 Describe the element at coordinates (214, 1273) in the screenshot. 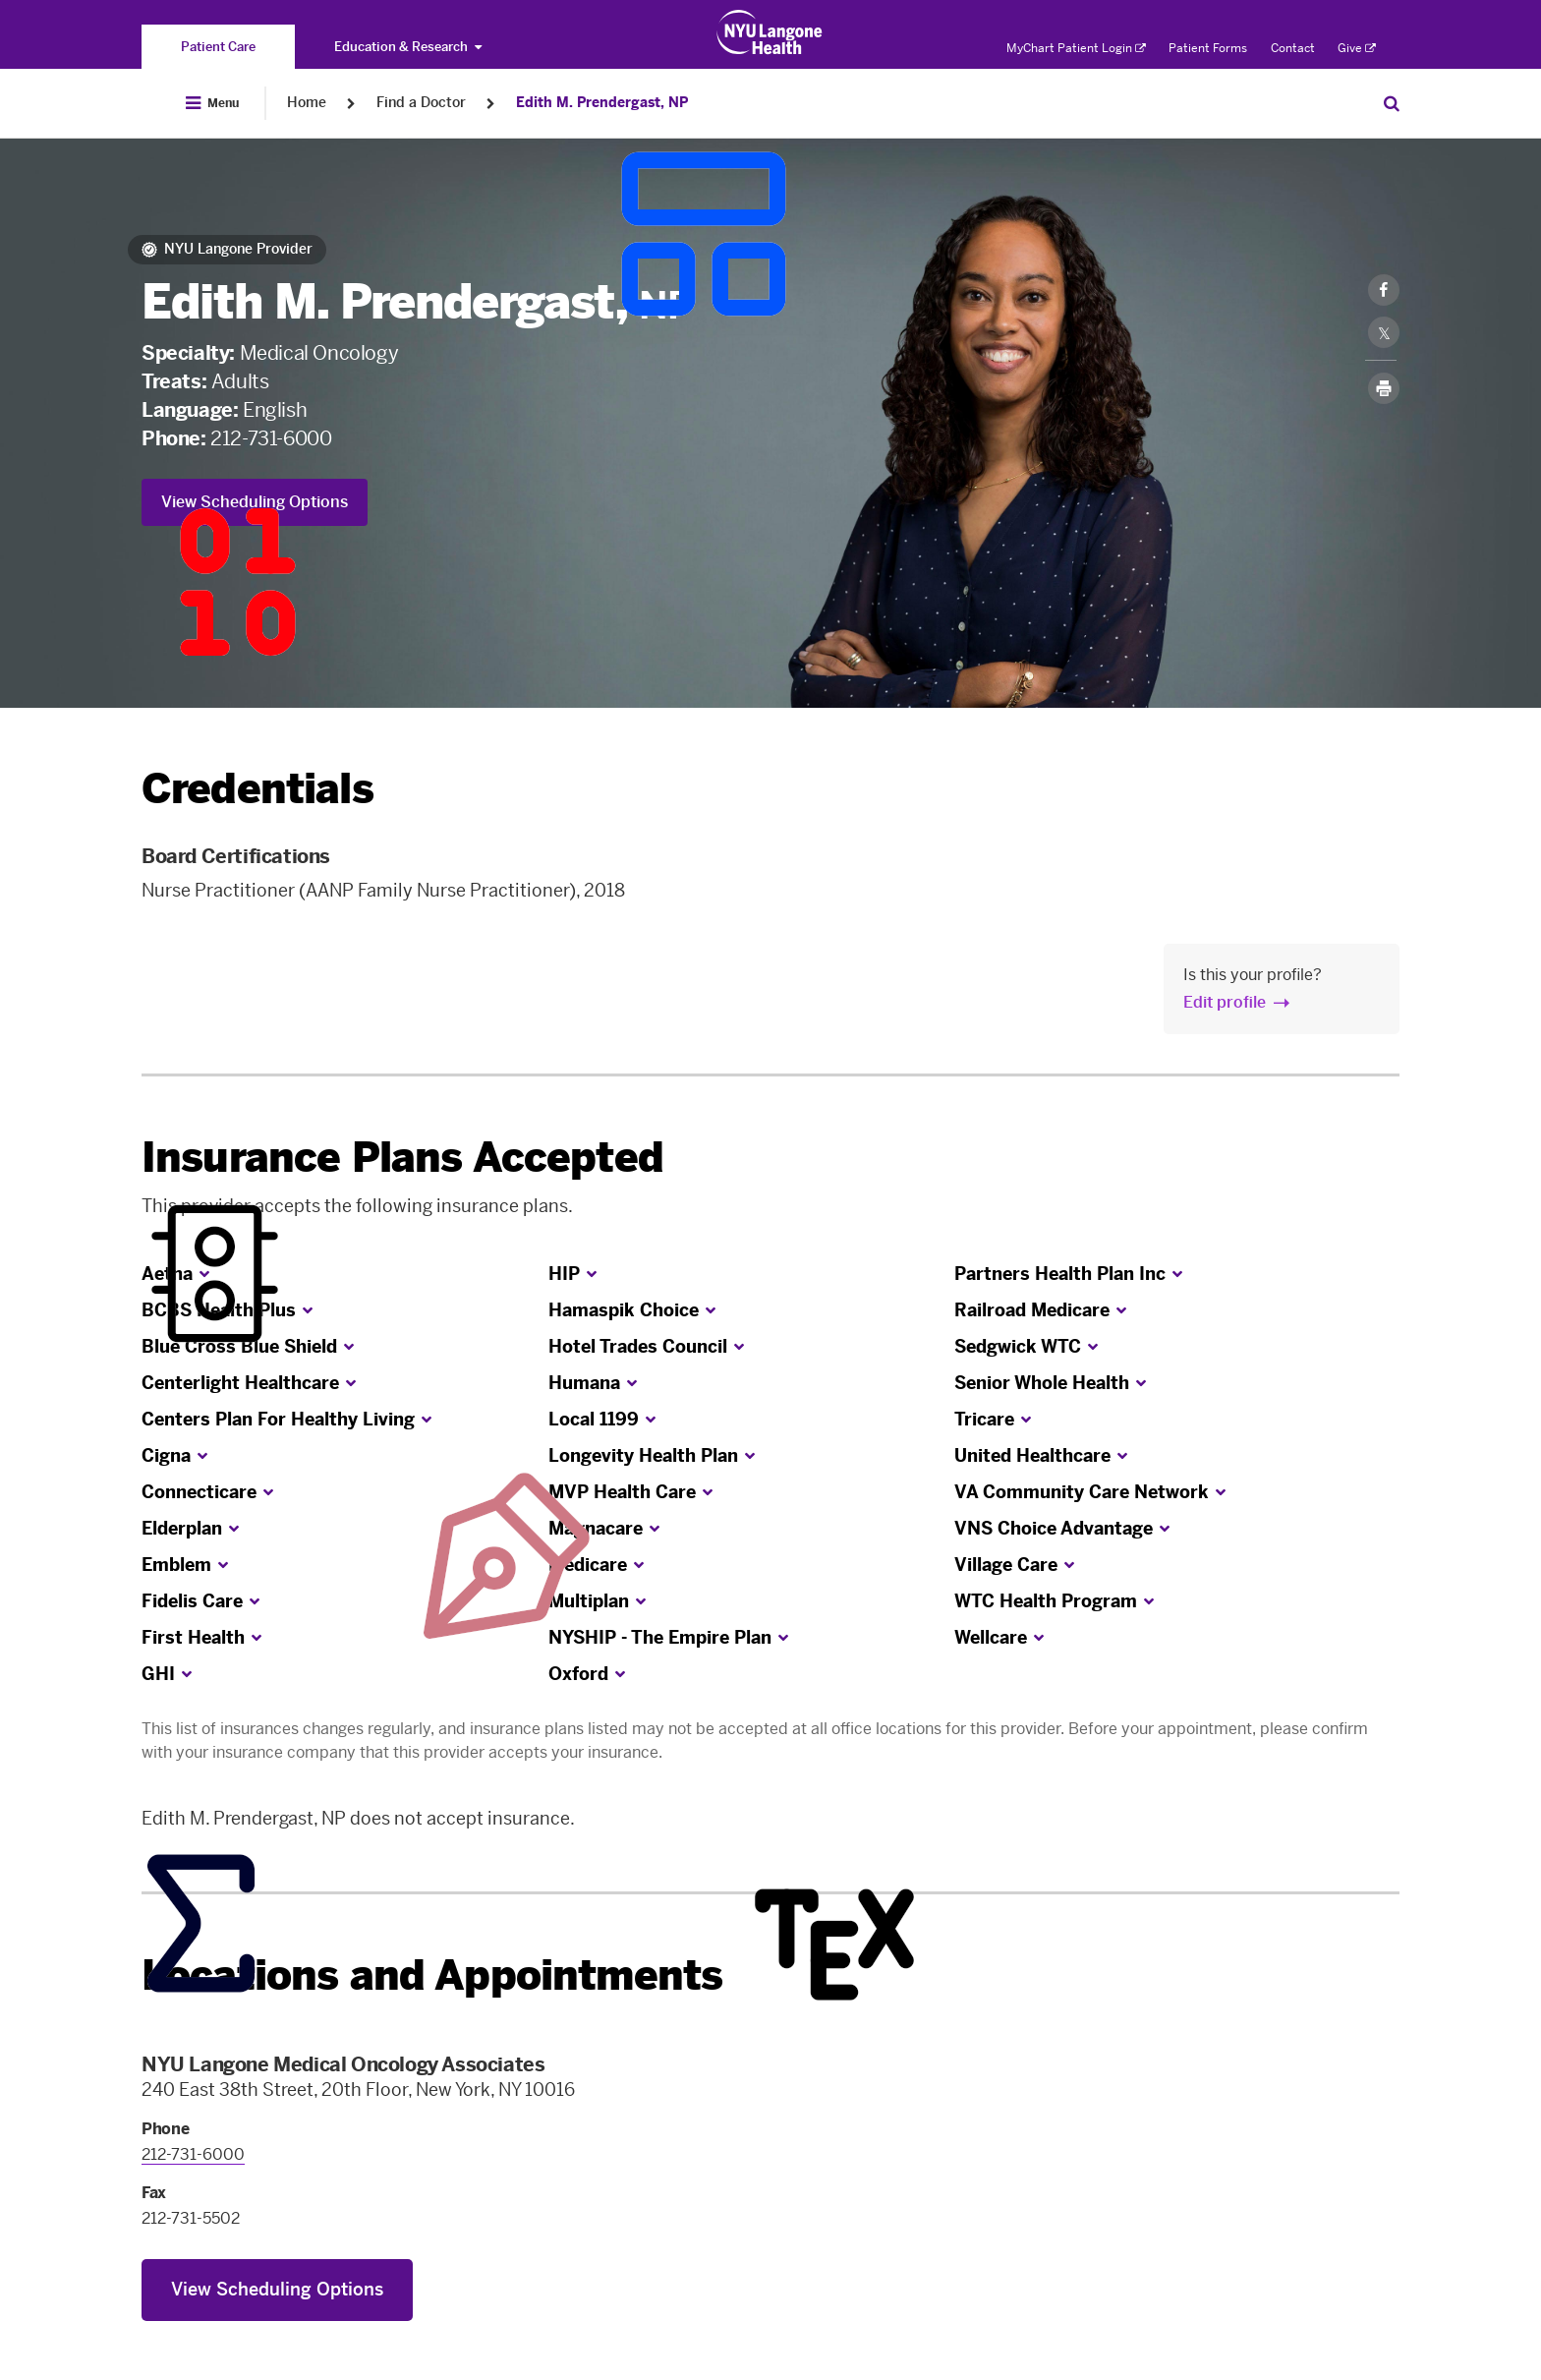

I see `traffic or transportation settings` at that location.